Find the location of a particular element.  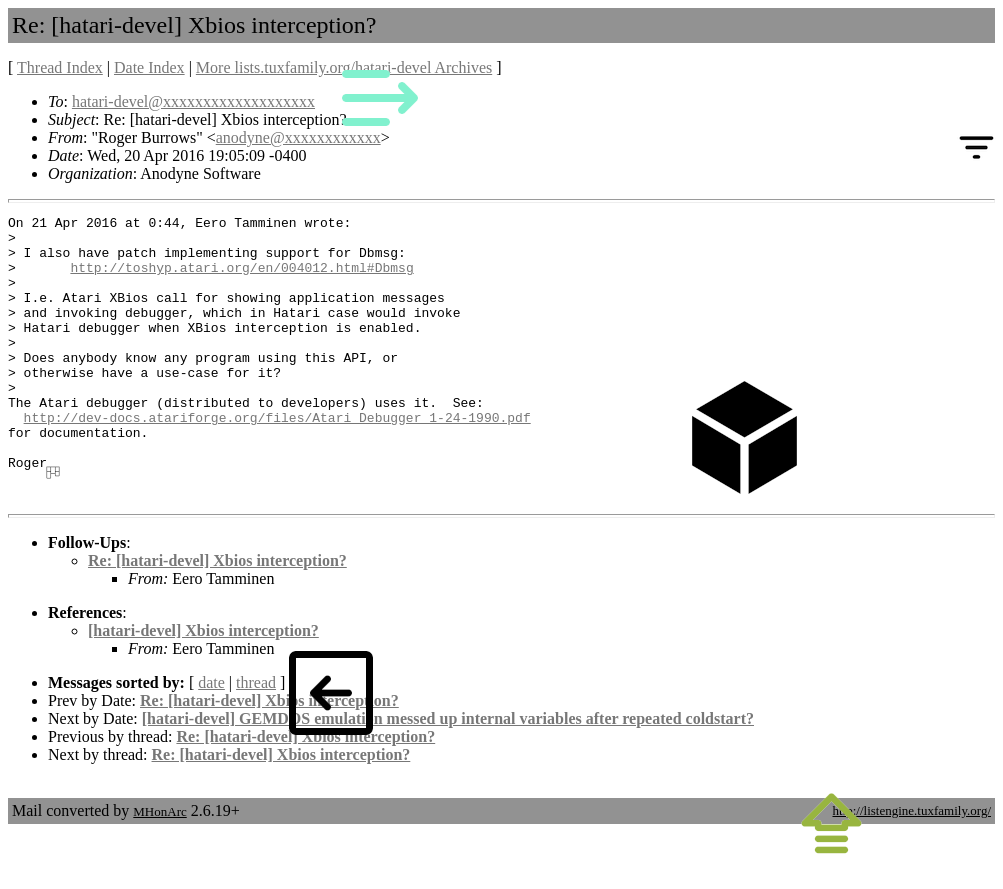

view 3D model or object is located at coordinates (744, 437).